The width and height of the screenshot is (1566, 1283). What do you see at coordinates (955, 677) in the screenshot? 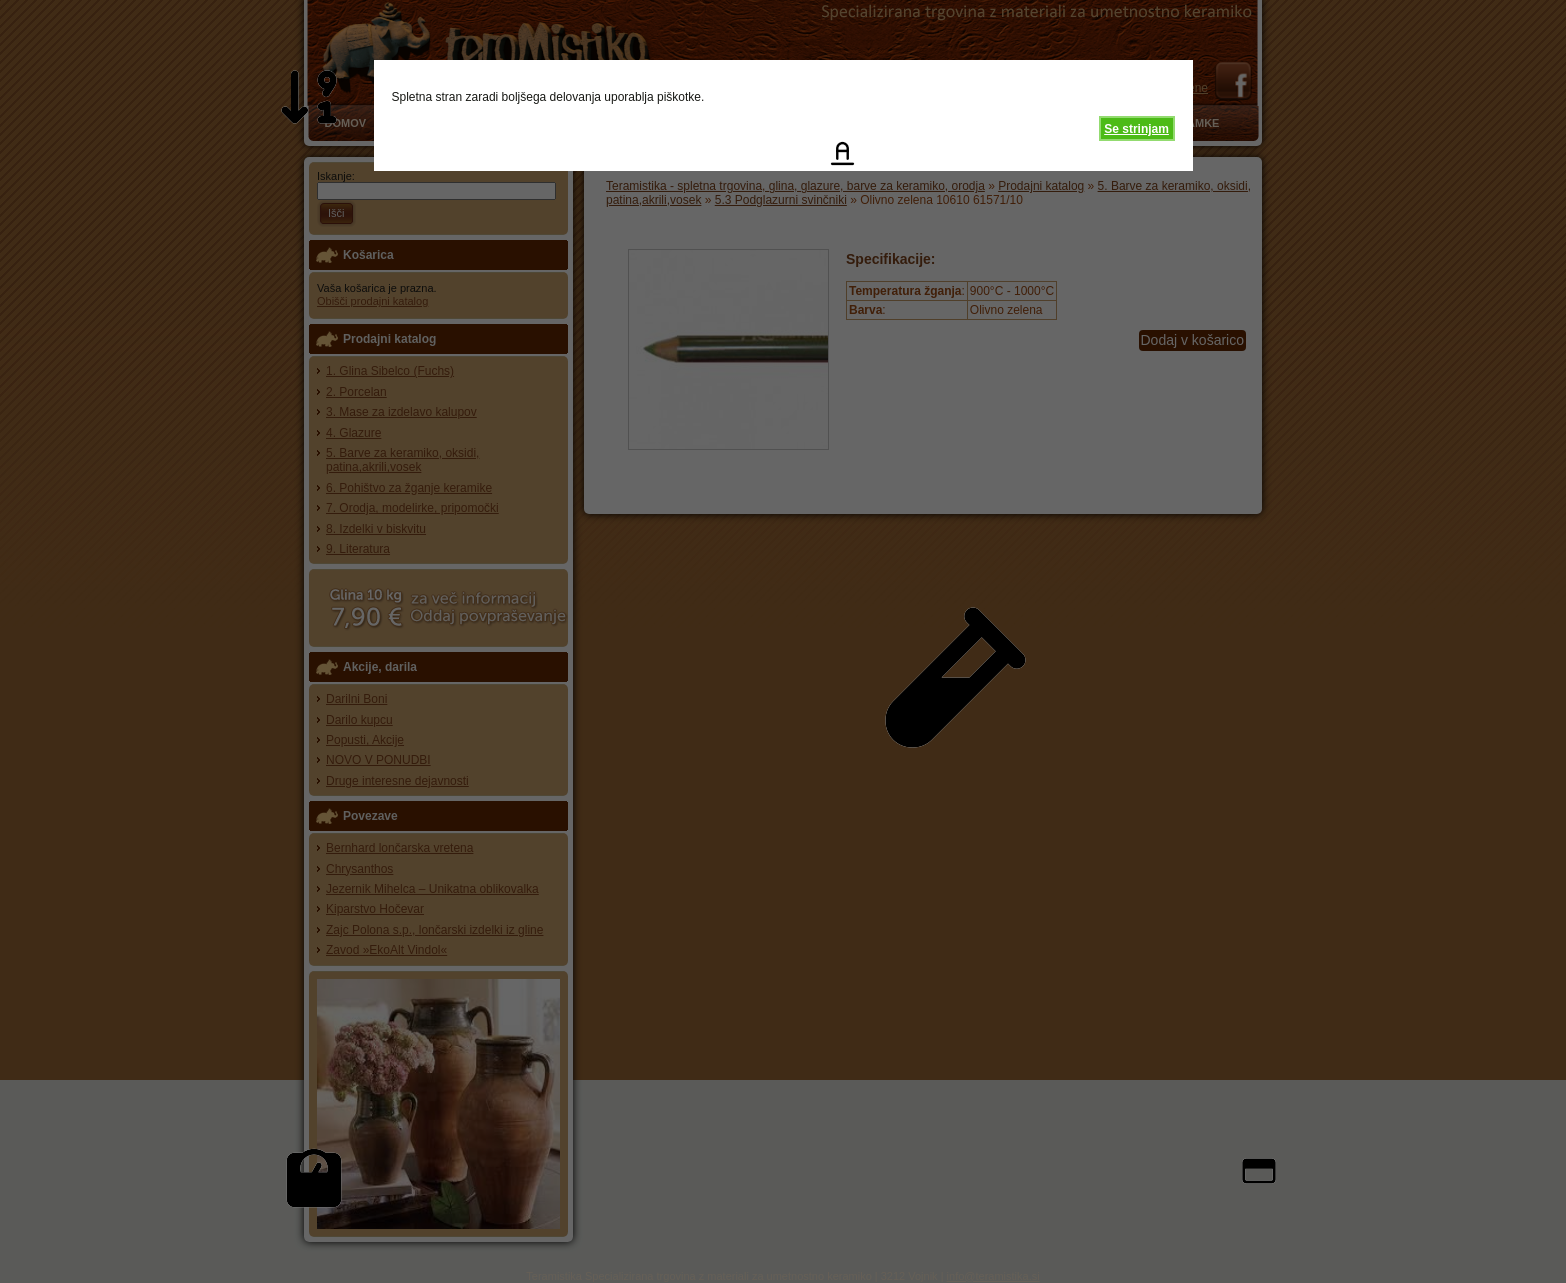
I see `view lab results or test samples` at bounding box center [955, 677].